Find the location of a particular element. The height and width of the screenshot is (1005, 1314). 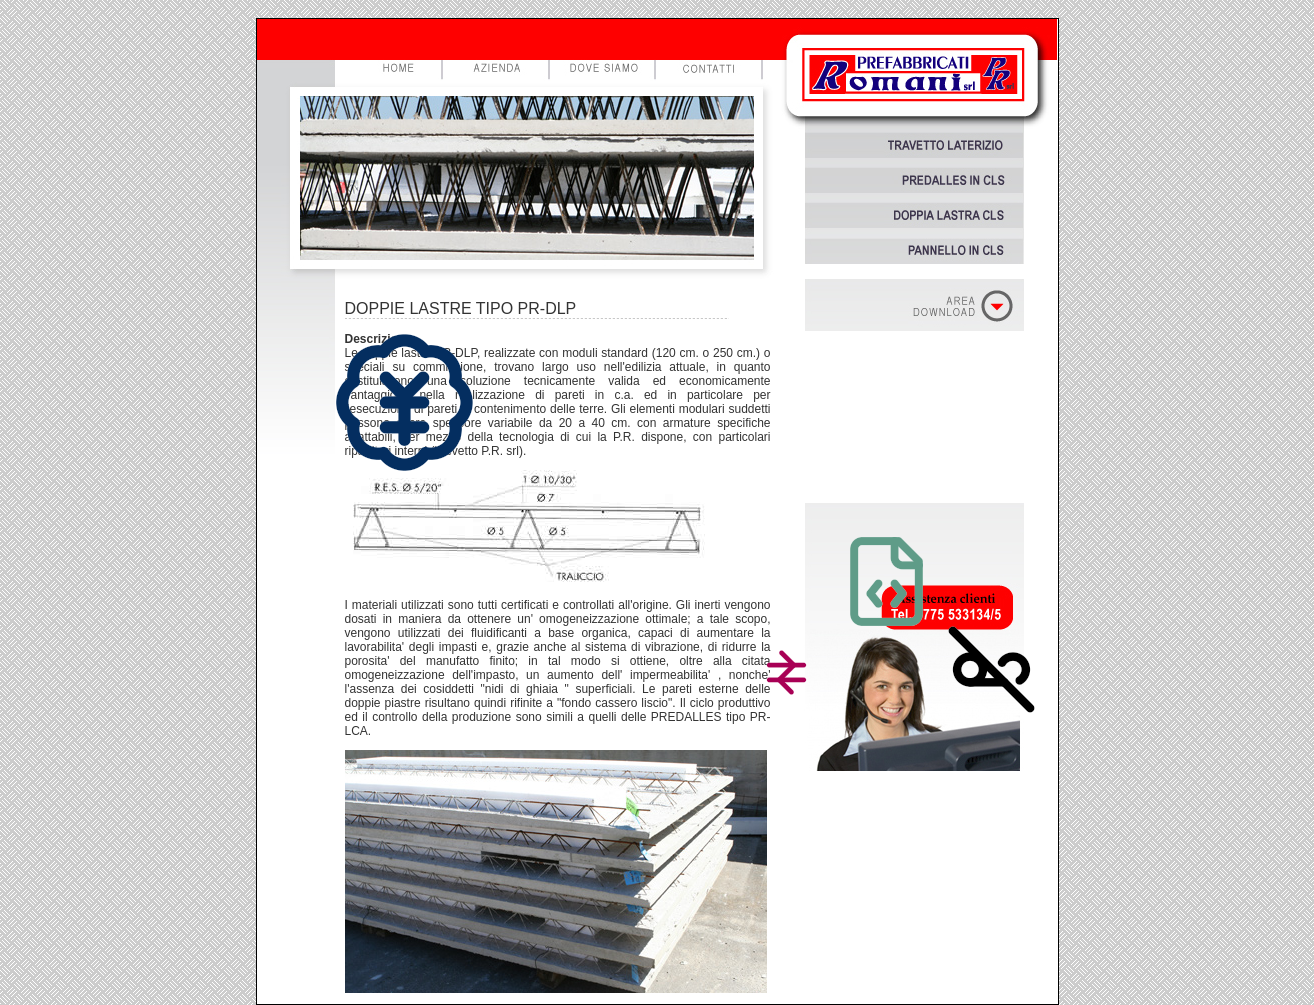

voicemail disabled or unavailable is located at coordinates (991, 669).